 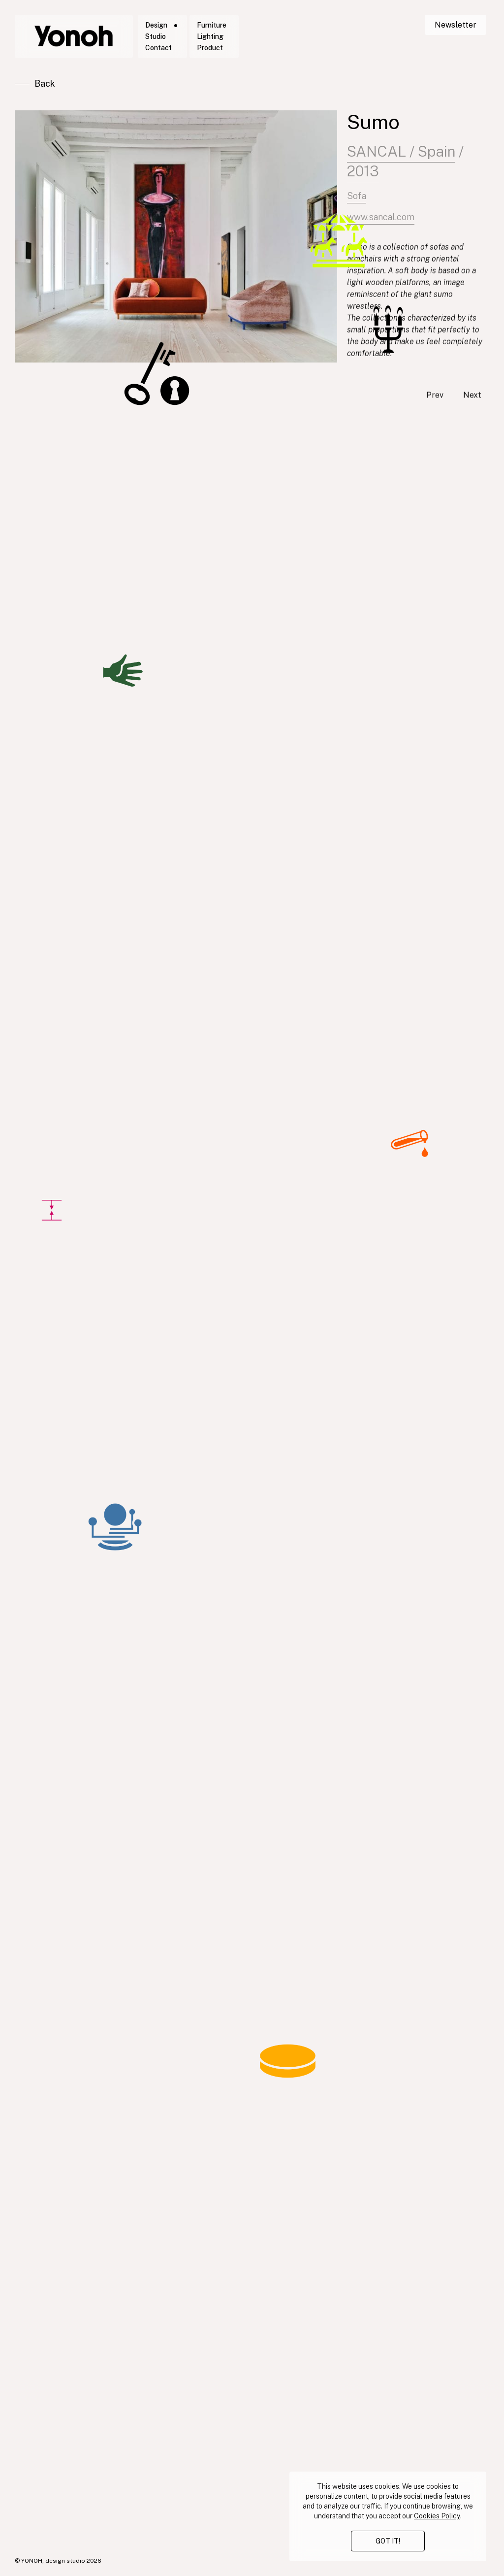 What do you see at coordinates (157, 373) in the screenshot?
I see `lock or unlock a game item` at bounding box center [157, 373].